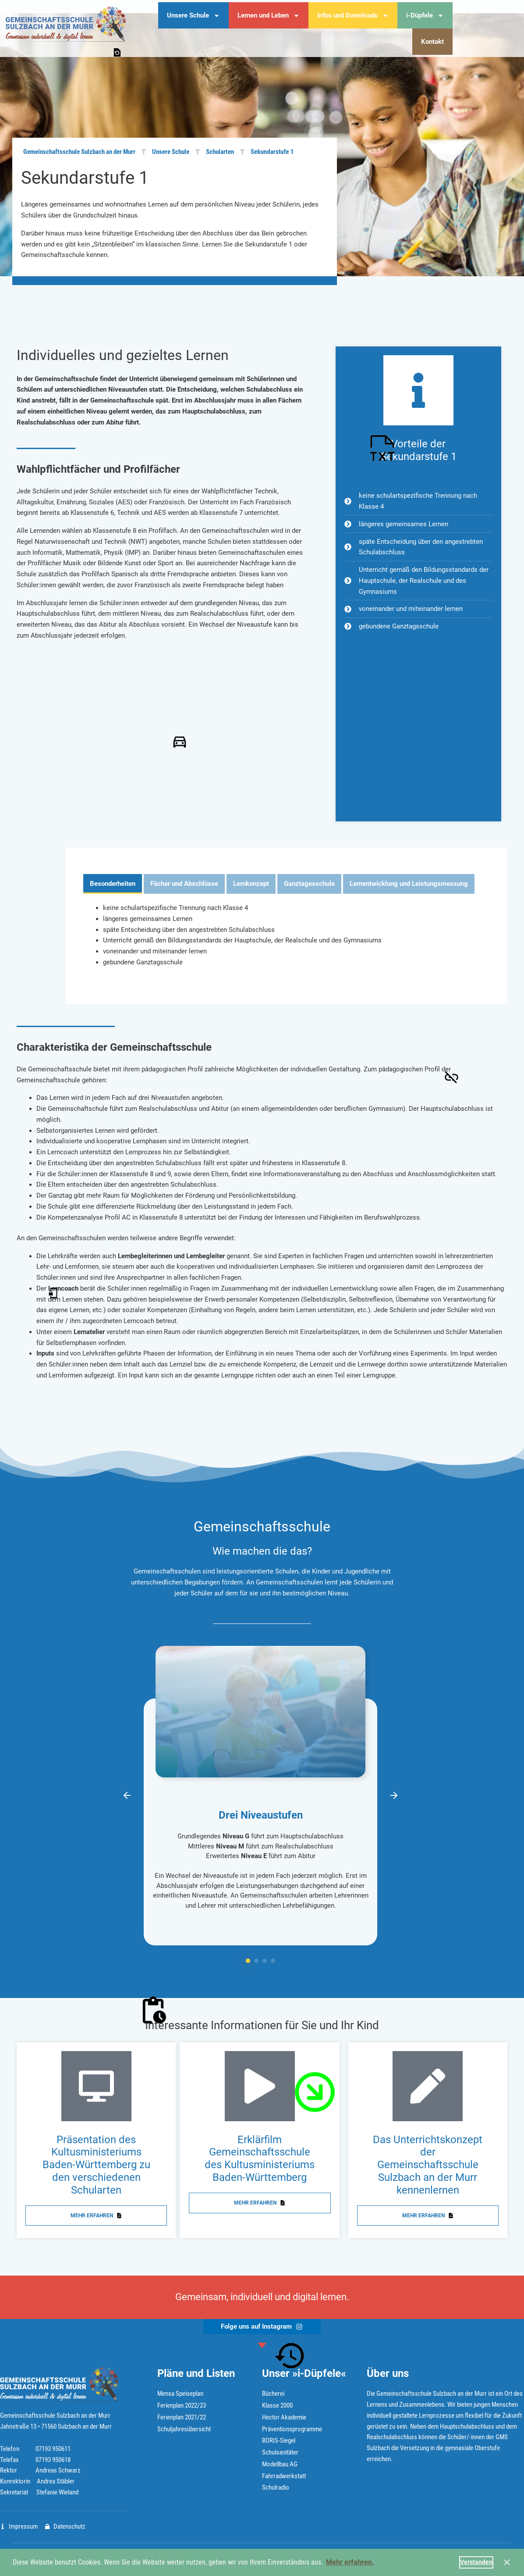 This screenshot has height=2576, width=524. I want to click on unlink or disconnect a shared item, so click(451, 1077).